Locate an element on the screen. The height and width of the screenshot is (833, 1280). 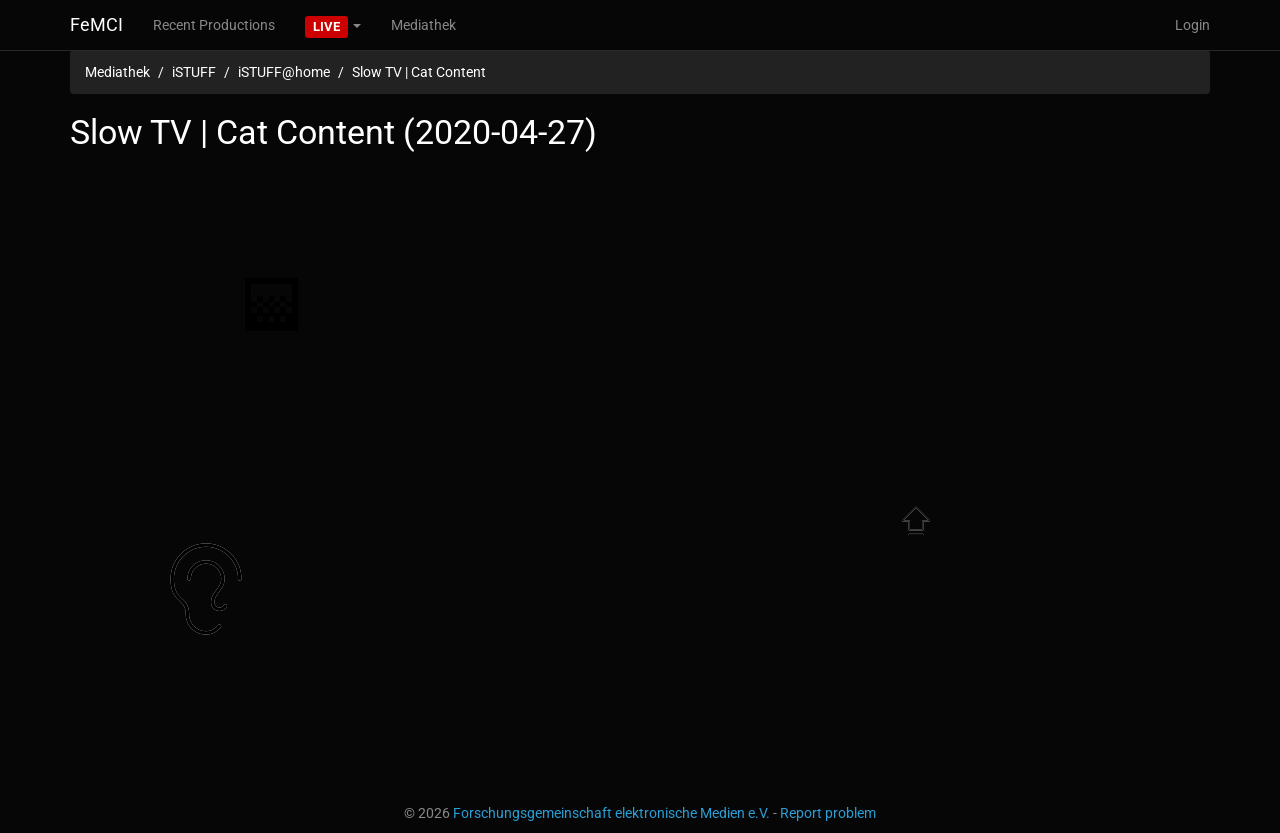
access audio or sound settings is located at coordinates (206, 589).